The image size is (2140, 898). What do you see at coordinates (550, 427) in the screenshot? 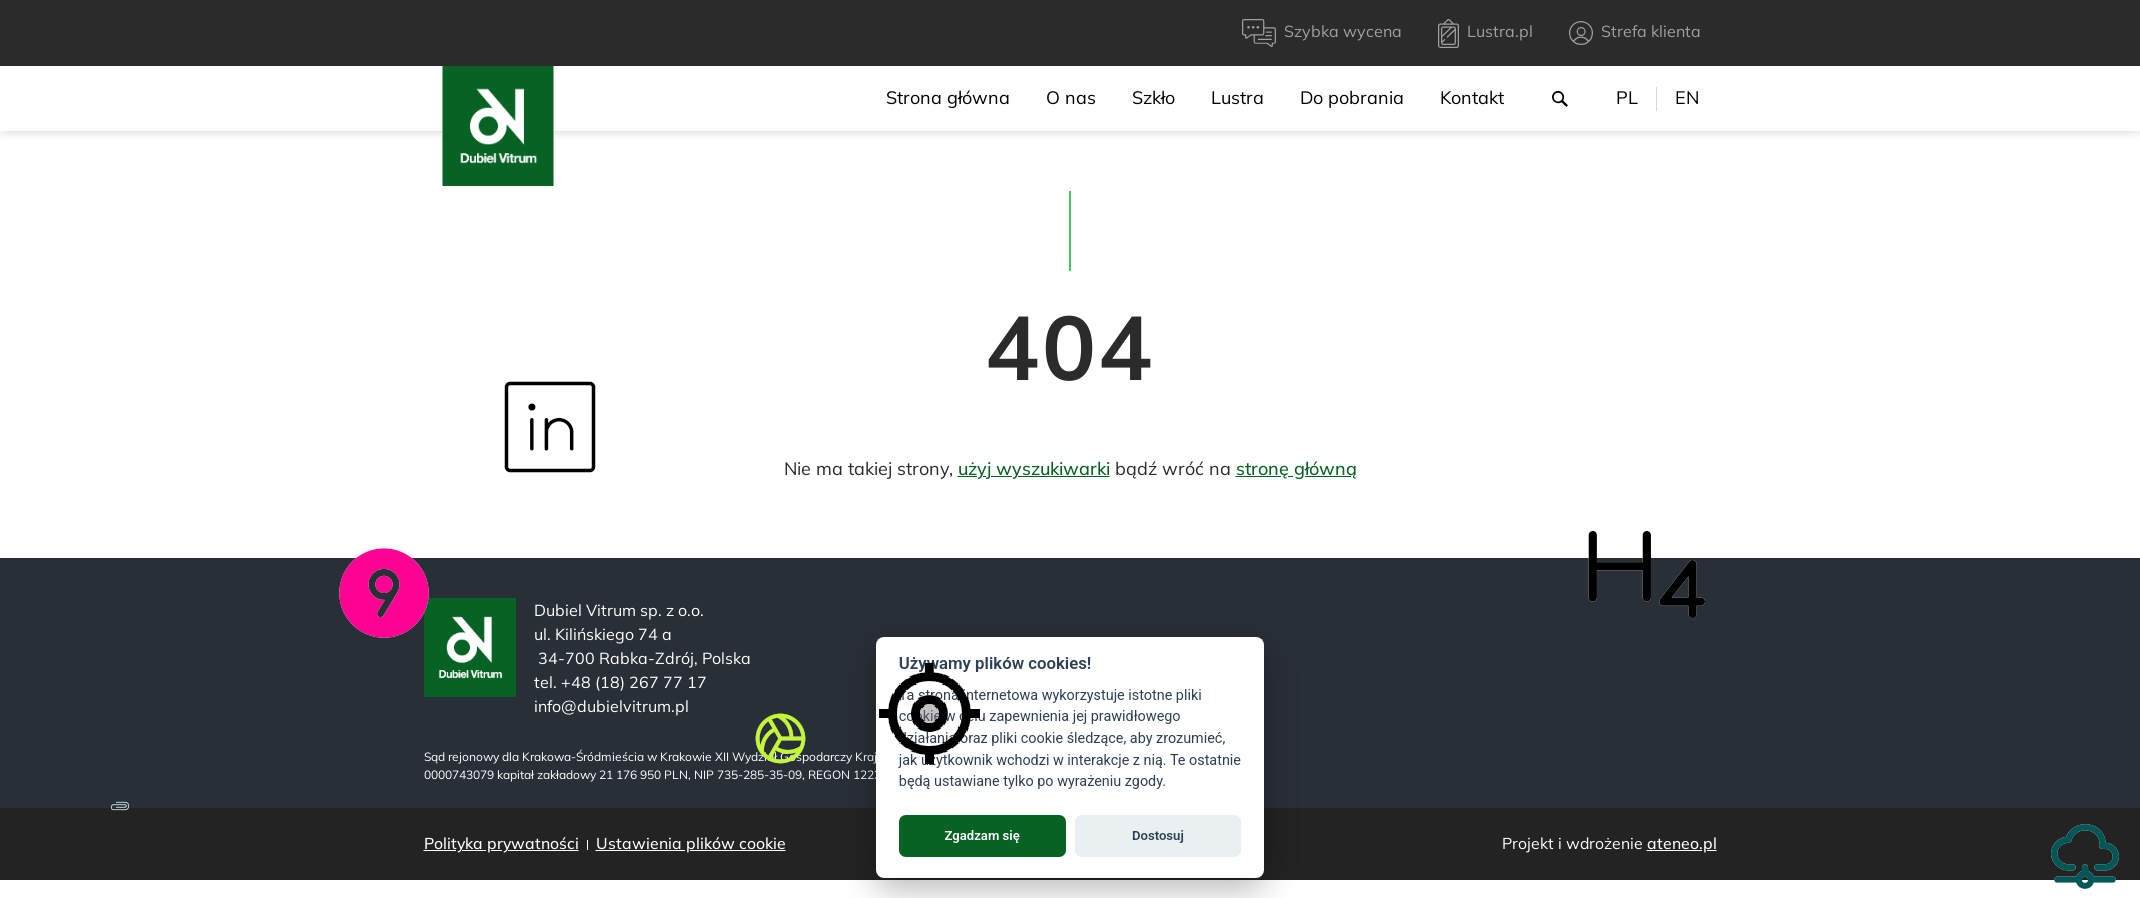
I see `open LinkedIn profile or page` at bounding box center [550, 427].